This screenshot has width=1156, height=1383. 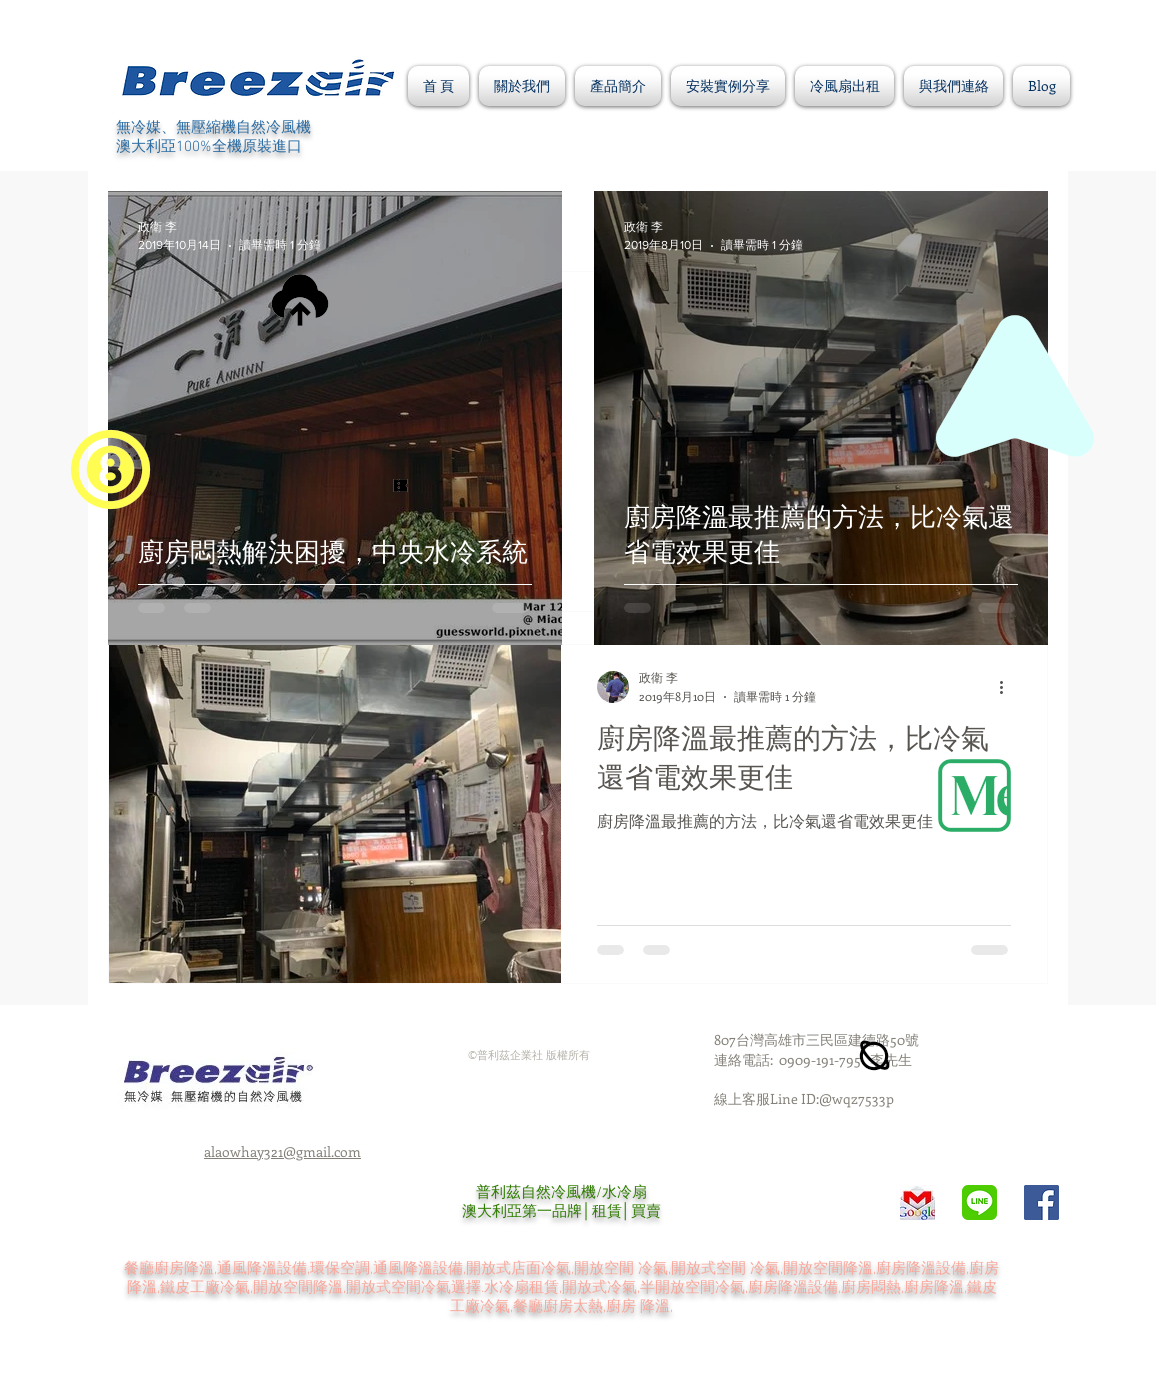 I want to click on access billiards or pool game, so click(x=110, y=469).